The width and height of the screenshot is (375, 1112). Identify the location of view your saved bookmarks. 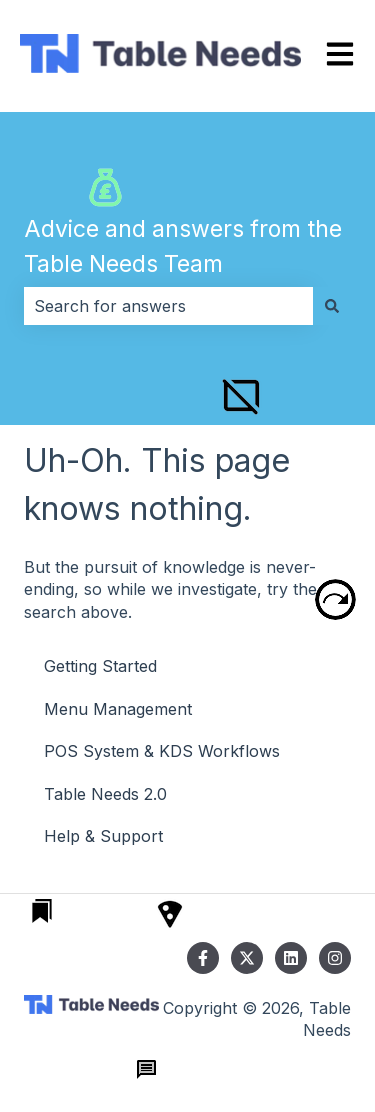
(42, 911).